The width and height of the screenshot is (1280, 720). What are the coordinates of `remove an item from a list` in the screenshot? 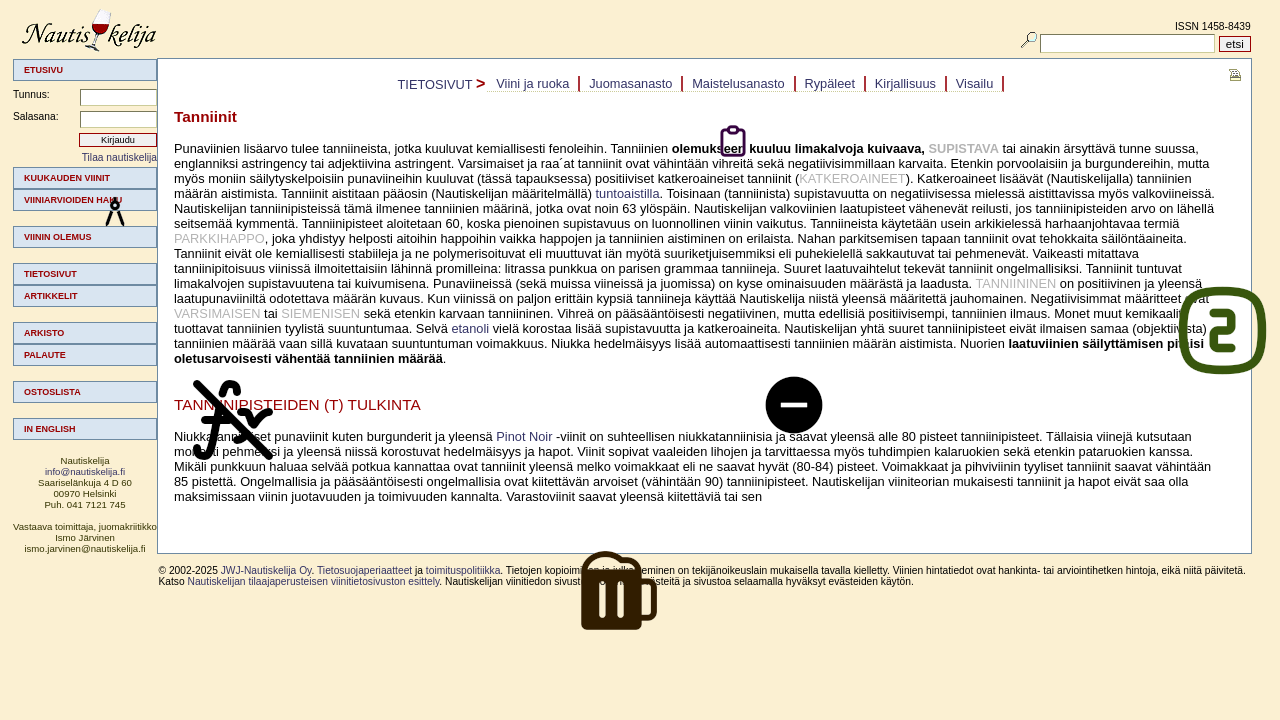 It's located at (794, 405).